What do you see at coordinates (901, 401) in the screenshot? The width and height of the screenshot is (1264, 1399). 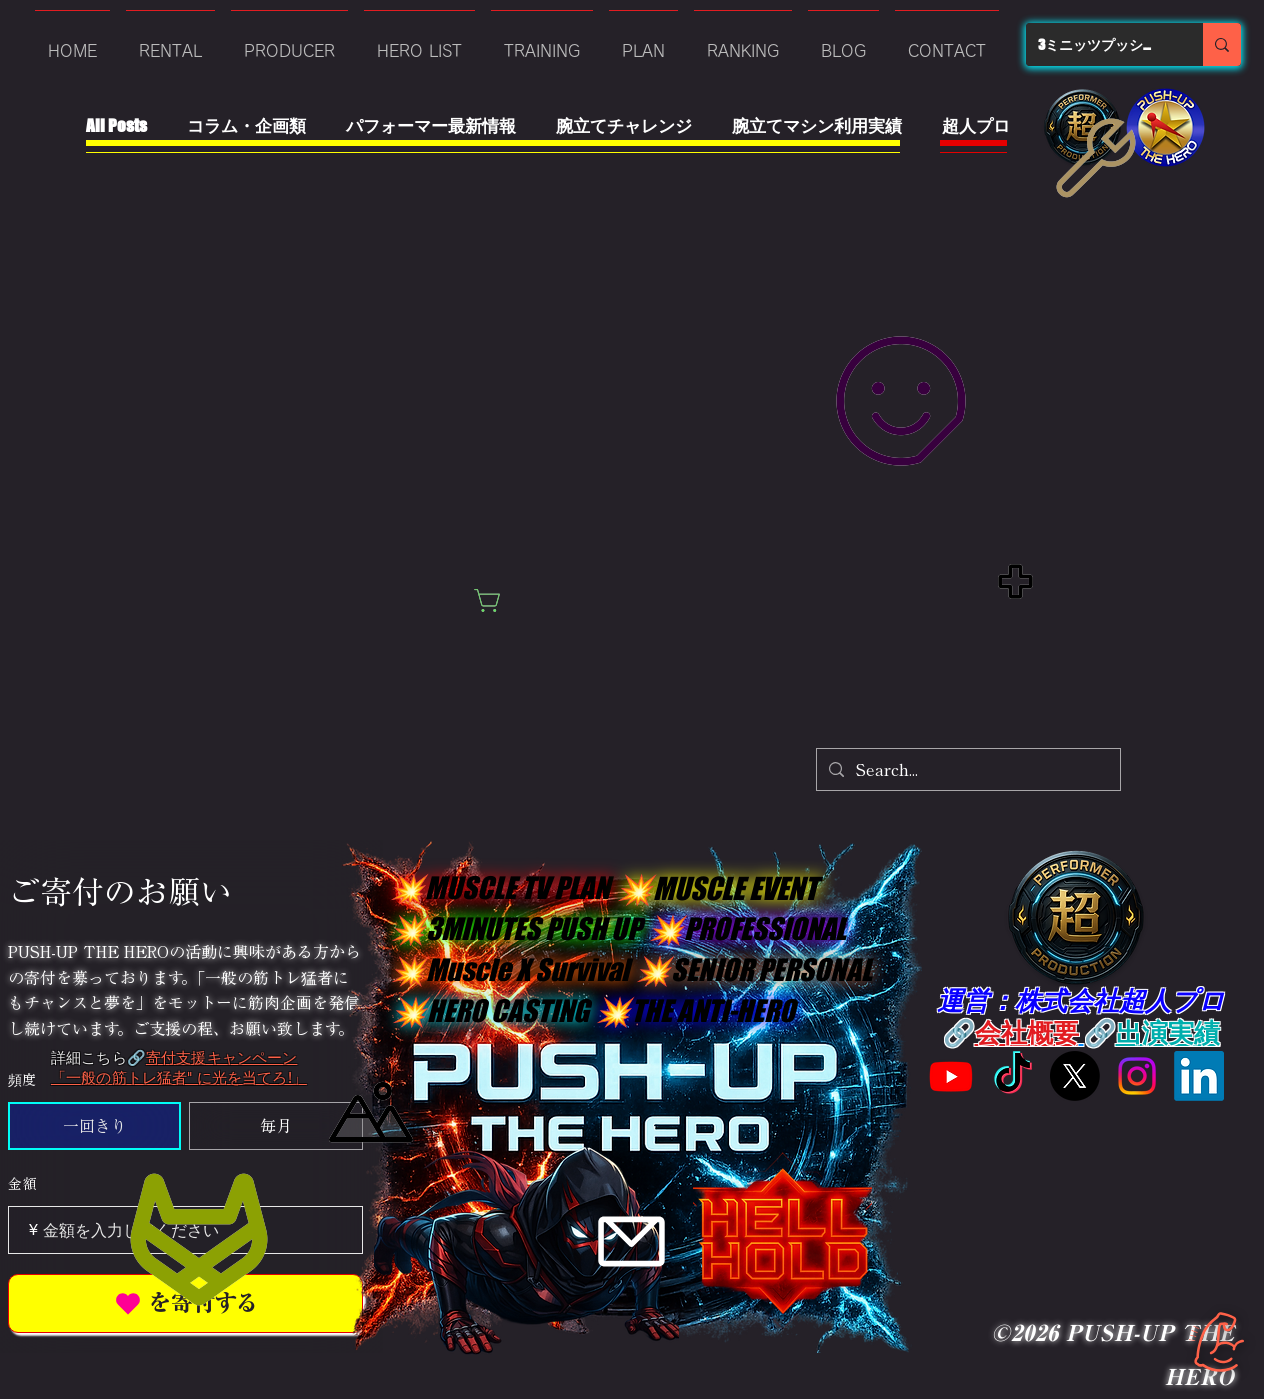 I see `add a sticker to your message` at bounding box center [901, 401].